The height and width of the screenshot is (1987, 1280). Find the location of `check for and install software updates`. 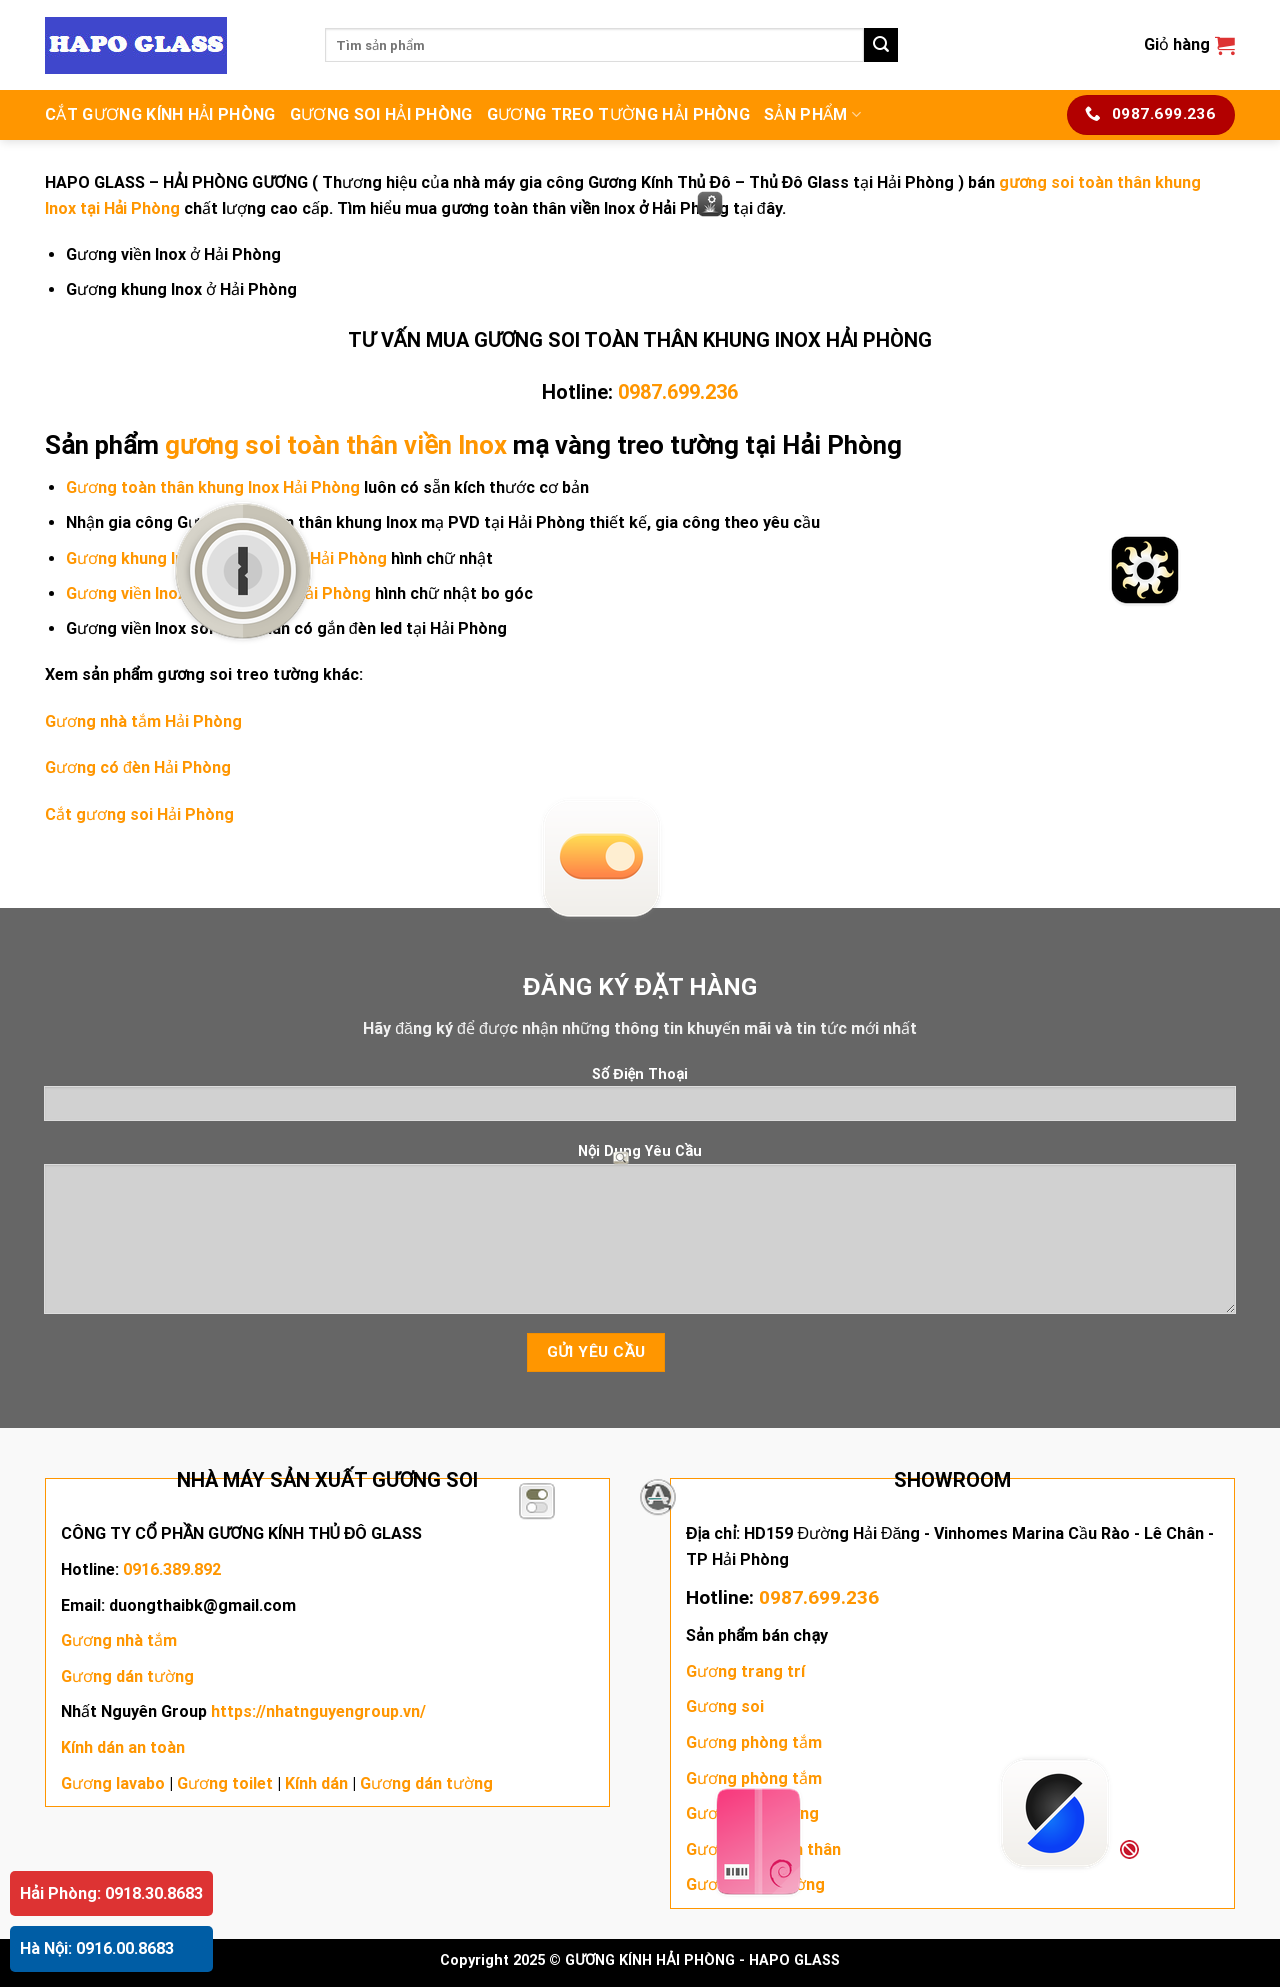

check for and install software updates is located at coordinates (658, 1497).